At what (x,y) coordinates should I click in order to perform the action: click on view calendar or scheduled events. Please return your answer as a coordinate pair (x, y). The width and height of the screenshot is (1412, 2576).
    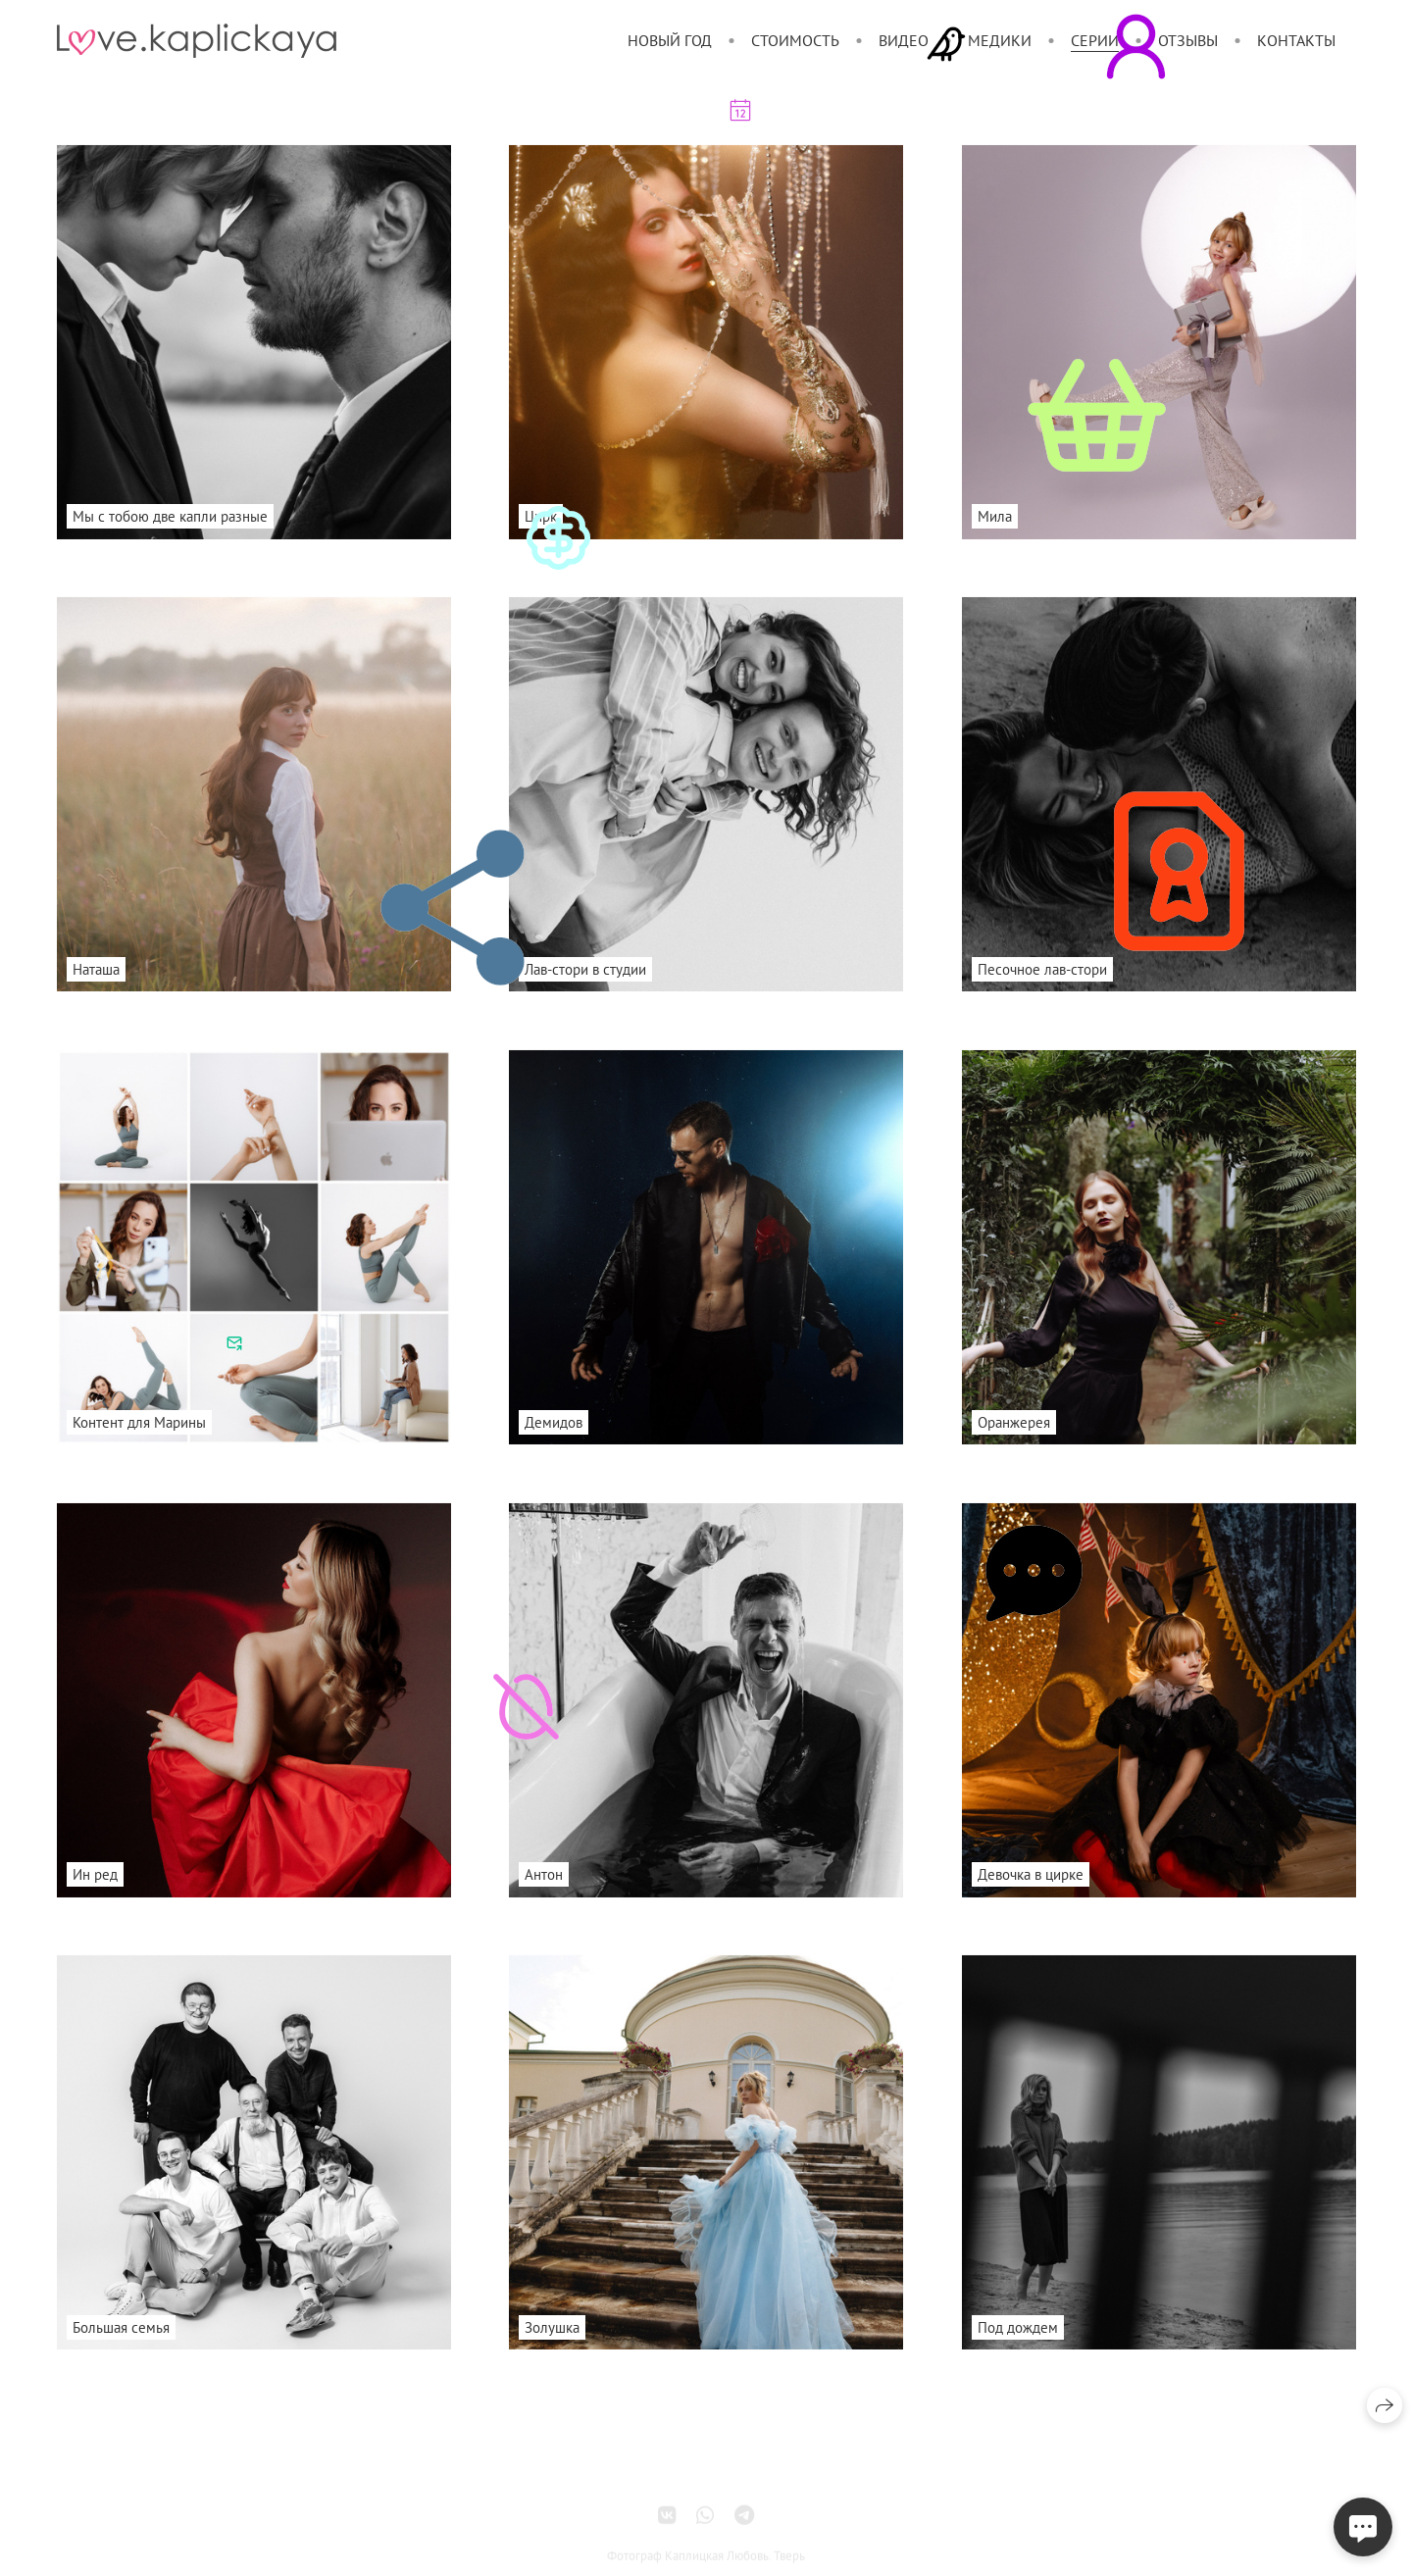
    Looking at the image, I should click on (740, 111).